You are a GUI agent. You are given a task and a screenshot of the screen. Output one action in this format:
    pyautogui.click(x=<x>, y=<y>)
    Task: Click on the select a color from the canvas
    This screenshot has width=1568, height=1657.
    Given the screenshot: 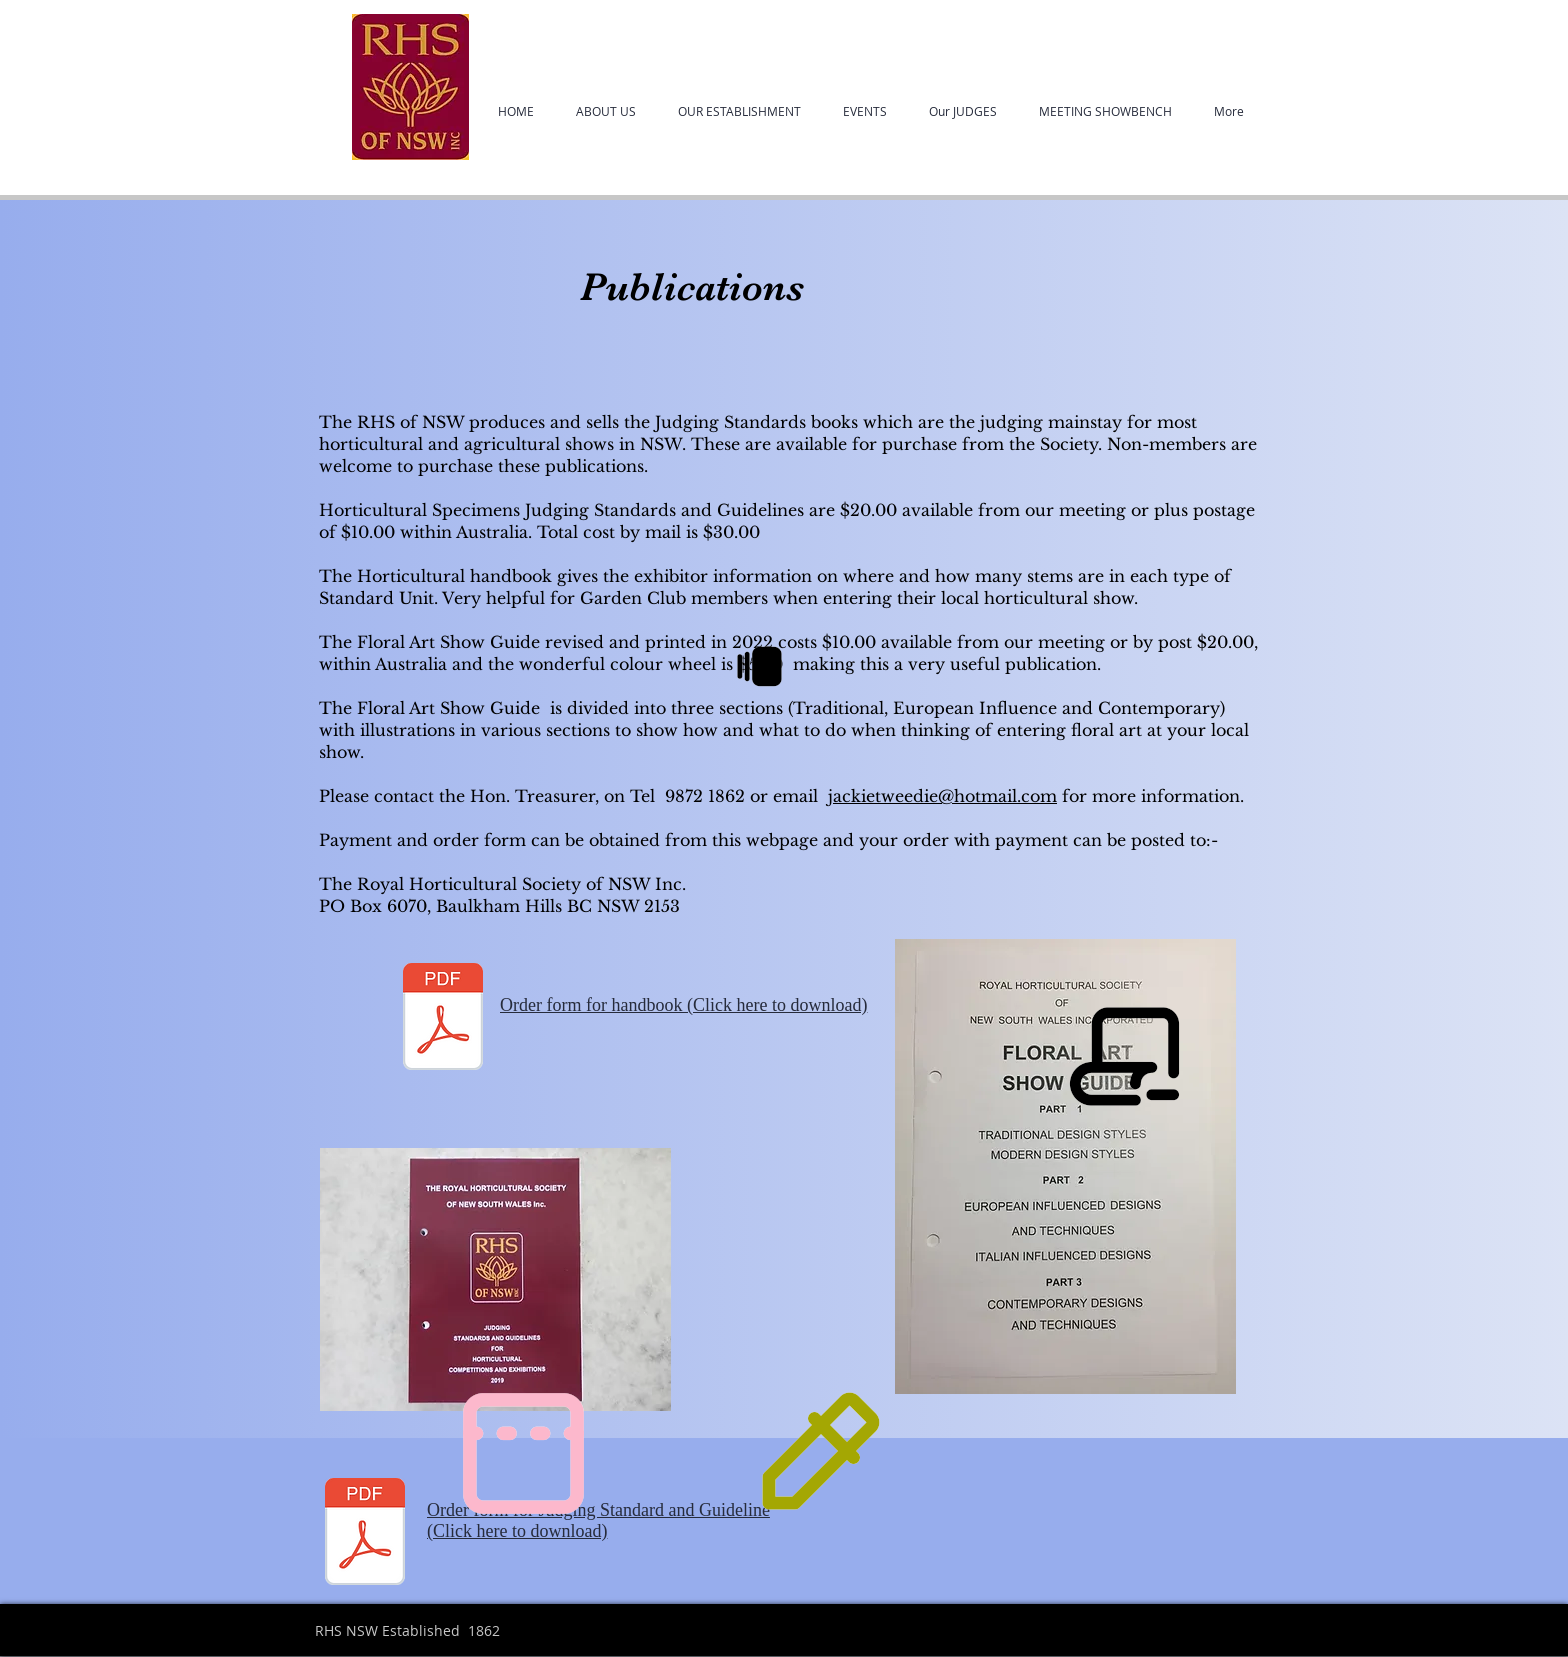 What is the action you would take?
    pyautogui.click(x=821, y=1451)
    